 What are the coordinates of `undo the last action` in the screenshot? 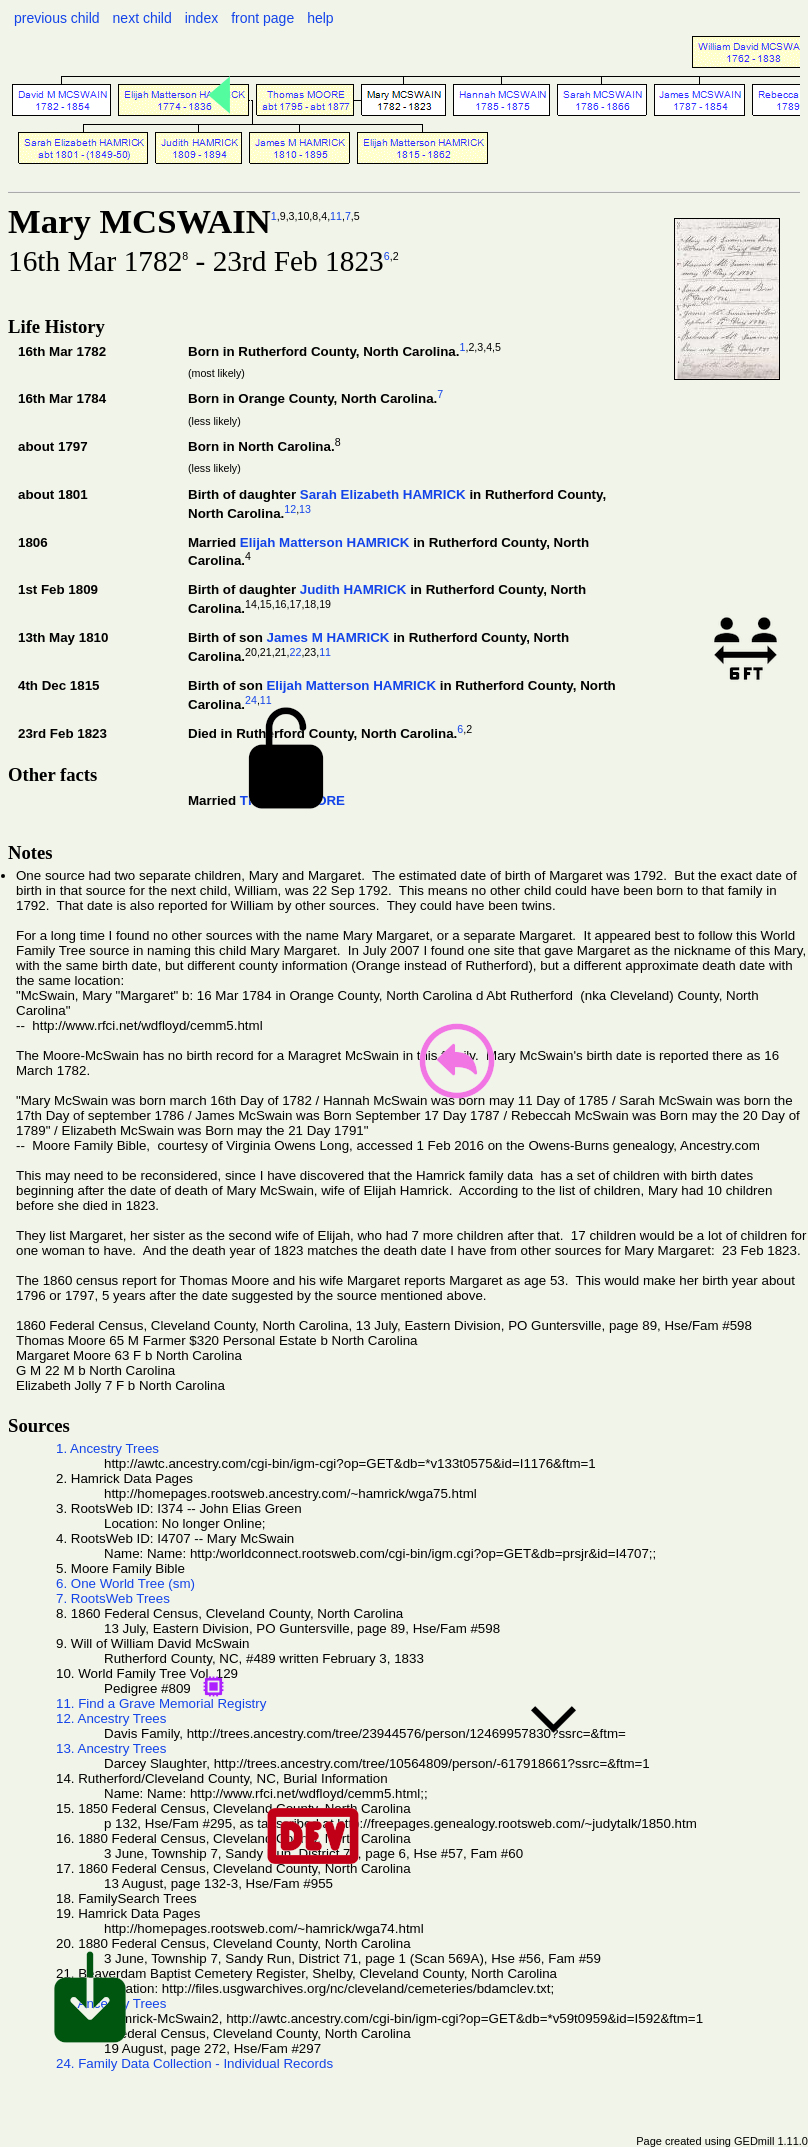 It's located at (457, 1061).